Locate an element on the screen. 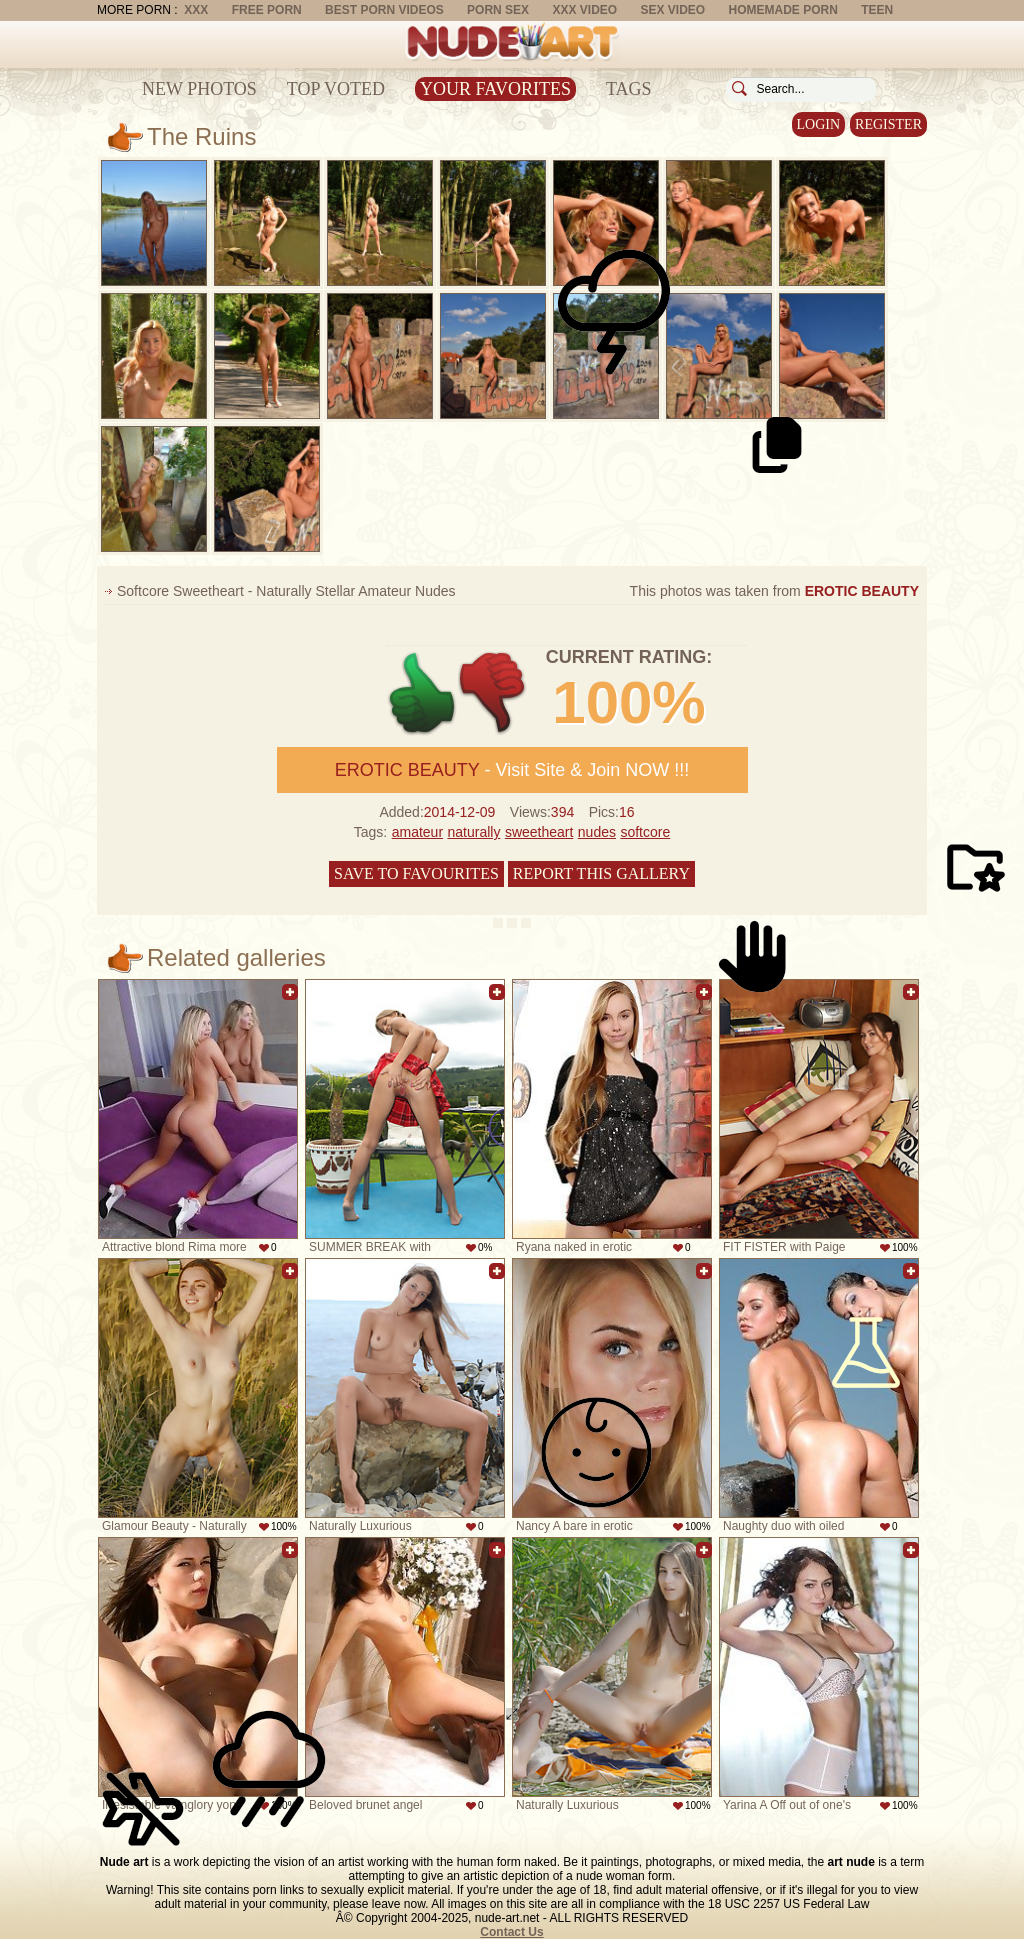 This screenshot has height=1939, width=1024. access laboratory or science features is located at coordinates (866, 1354).